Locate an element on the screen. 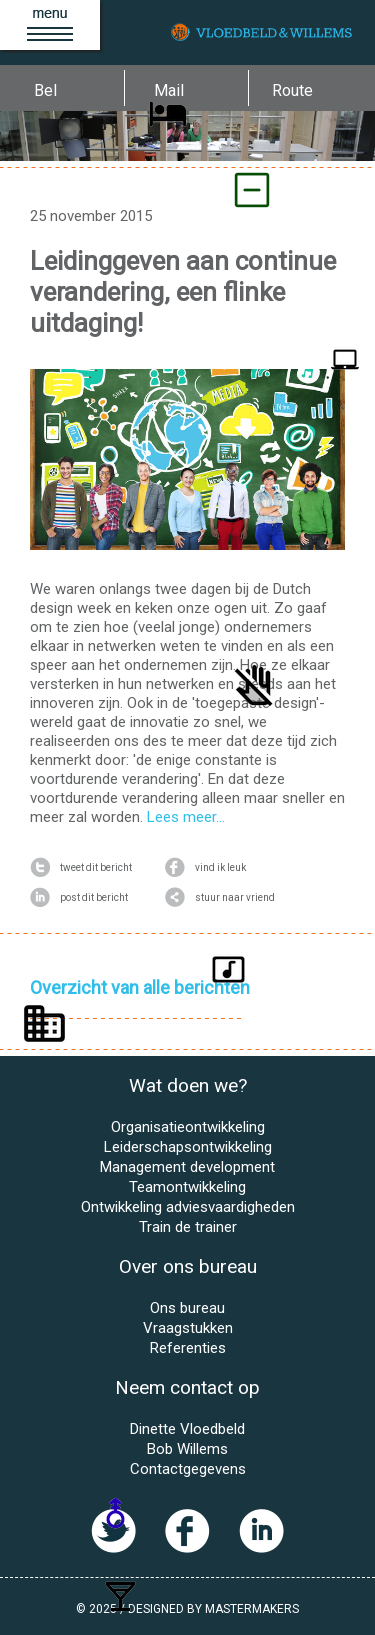 The image size is (375, 1635). find nearby hotels or accommodations is located at coordinates (168, 113).